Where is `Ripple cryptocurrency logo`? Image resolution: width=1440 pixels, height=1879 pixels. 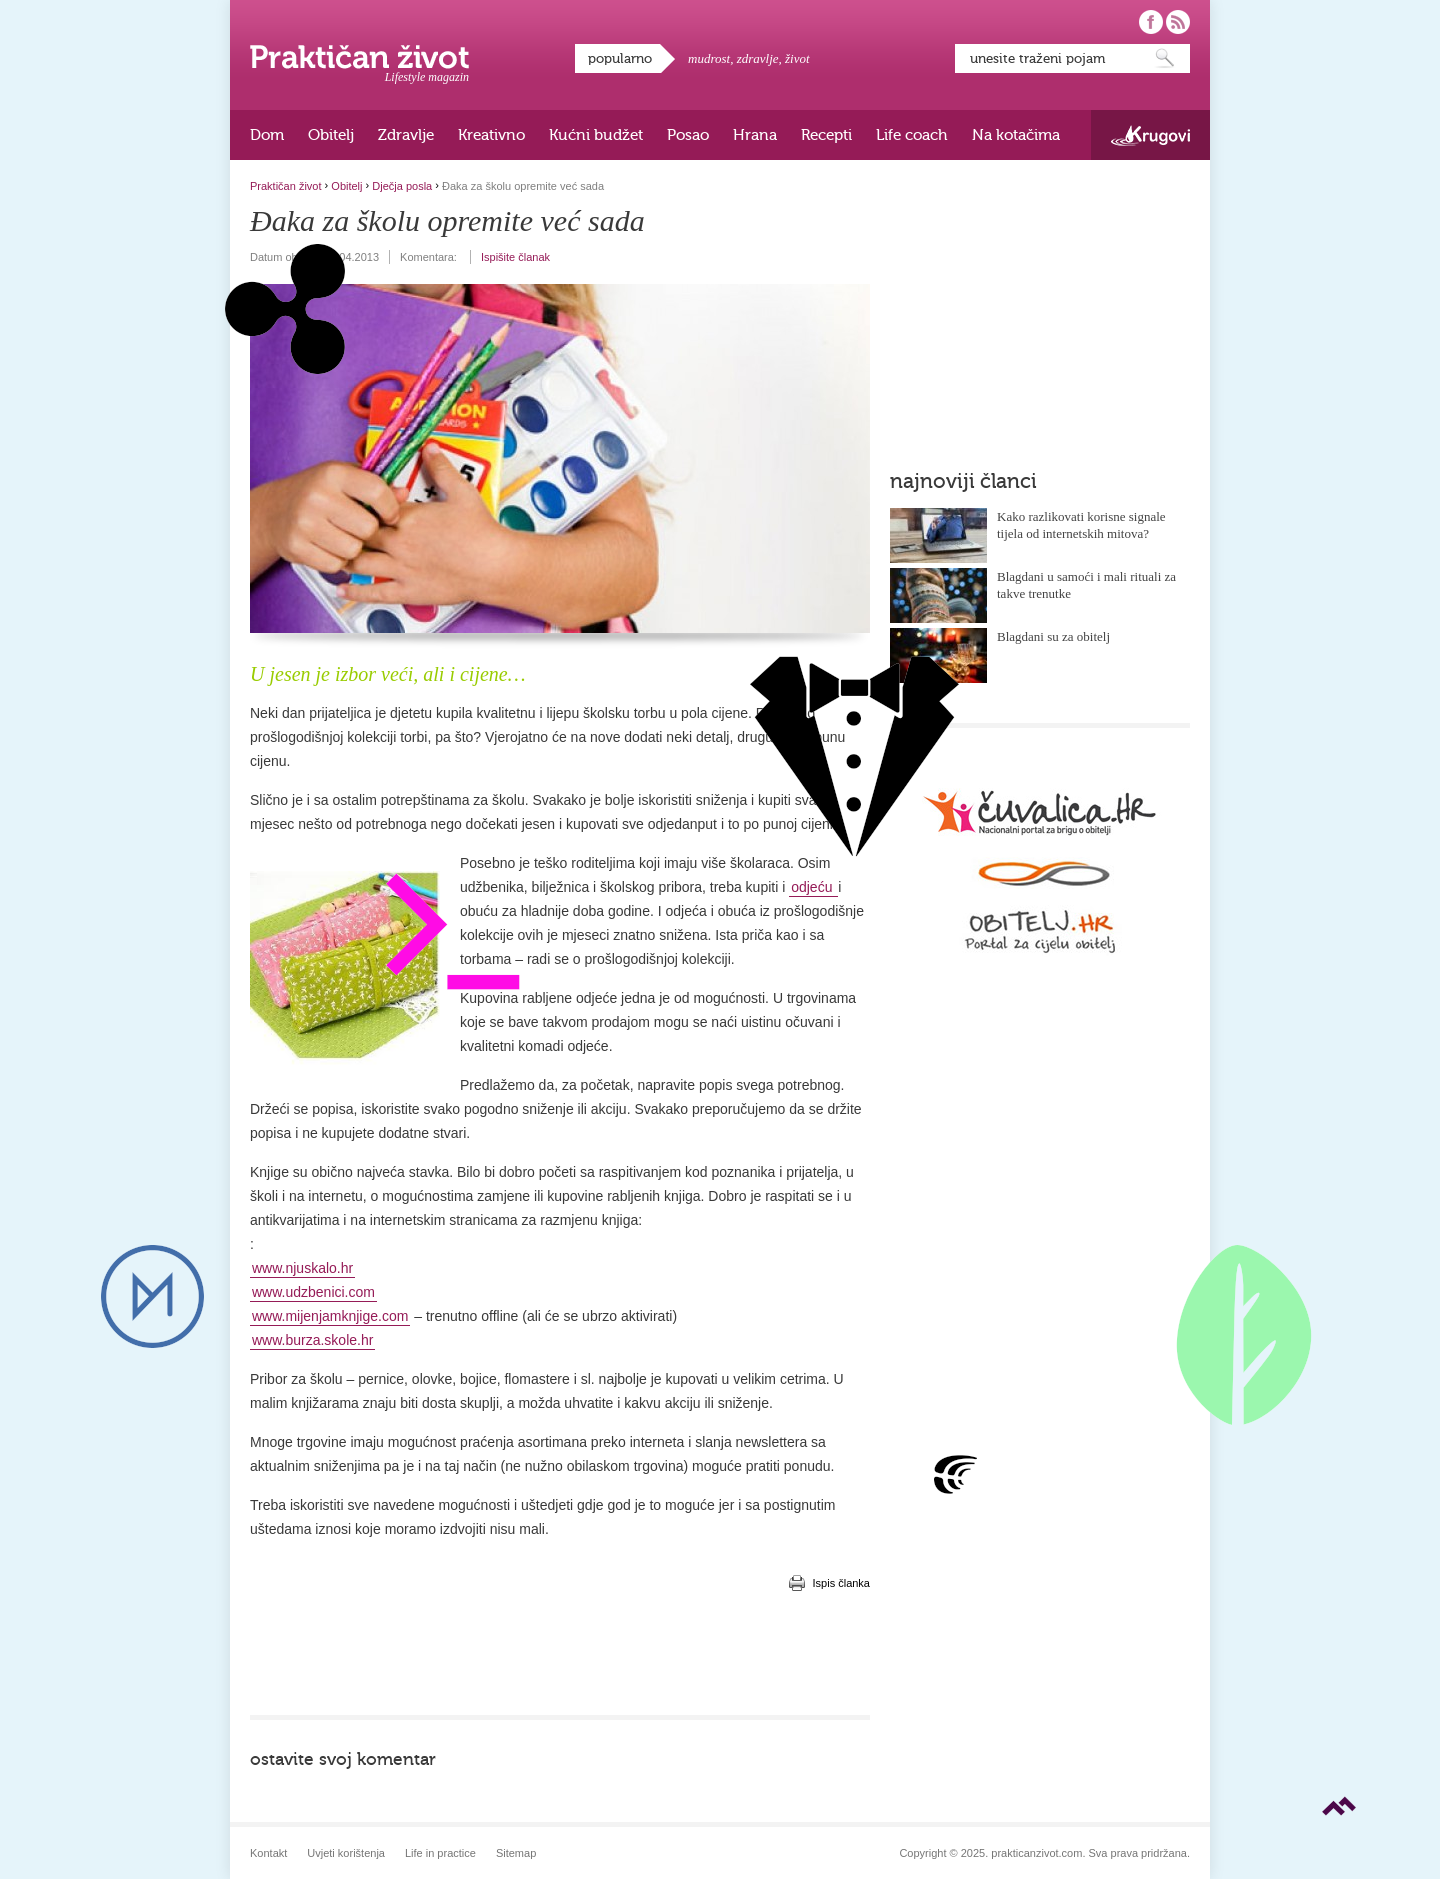 Ripple cryptocurrency logo is located at coordinates (285, 309).